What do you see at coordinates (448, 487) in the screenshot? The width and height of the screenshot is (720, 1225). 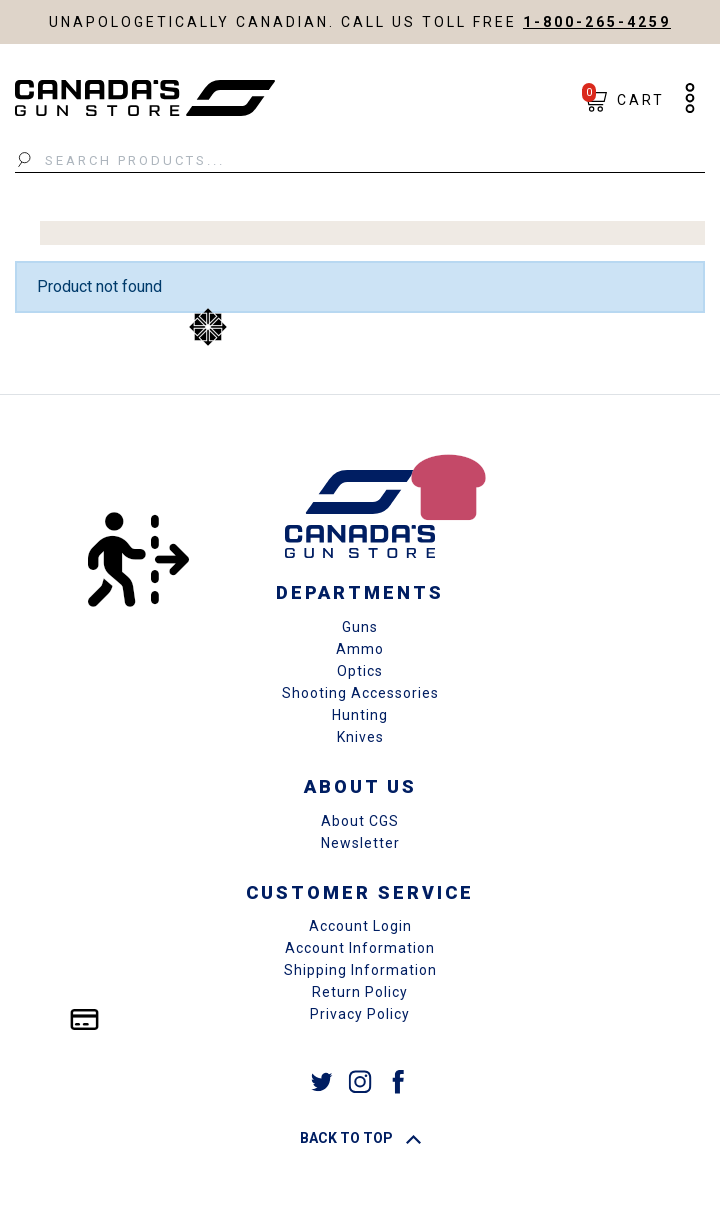 I see `access bakery or bread-related content` at bounding box center [448, 487].